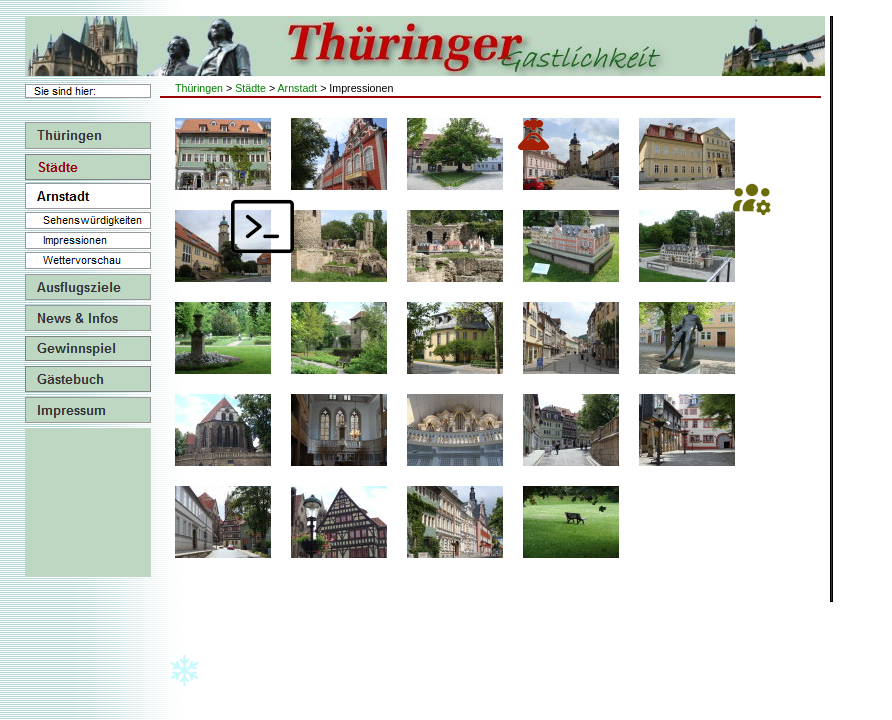 This screenshot has width=892, height=720. Describe the element at coordinates (262, 226) in the screenshot. I see `open command line terminal` at that location.